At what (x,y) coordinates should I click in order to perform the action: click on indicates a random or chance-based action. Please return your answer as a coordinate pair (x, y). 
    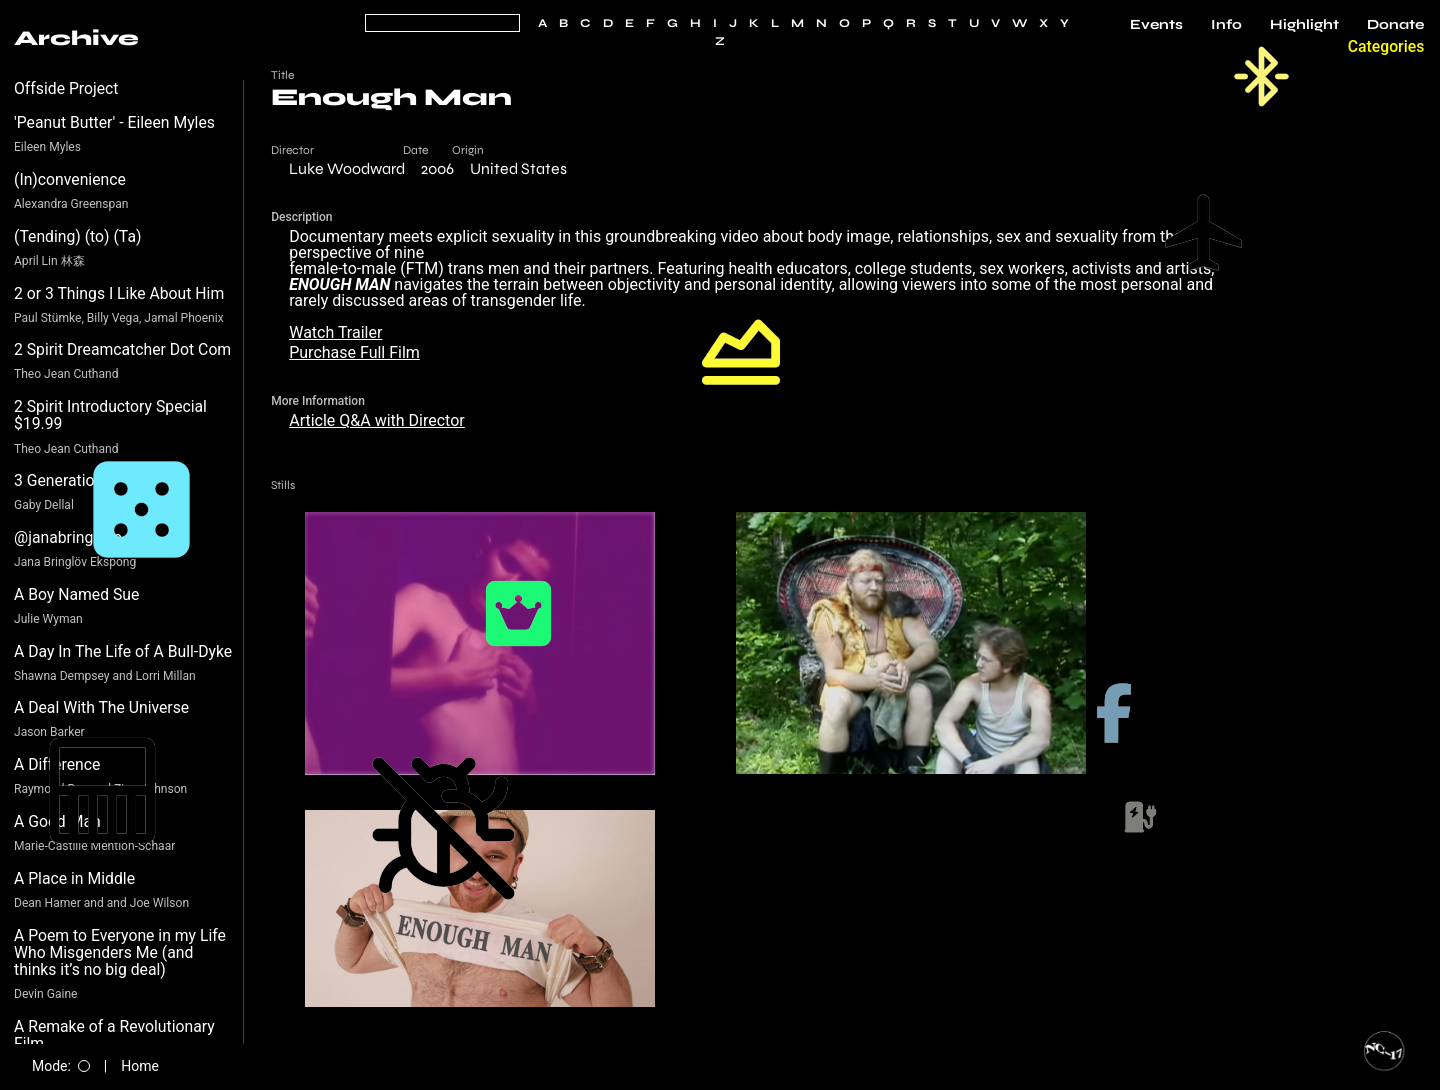
    Looking at the image, I should click on (141, 509).